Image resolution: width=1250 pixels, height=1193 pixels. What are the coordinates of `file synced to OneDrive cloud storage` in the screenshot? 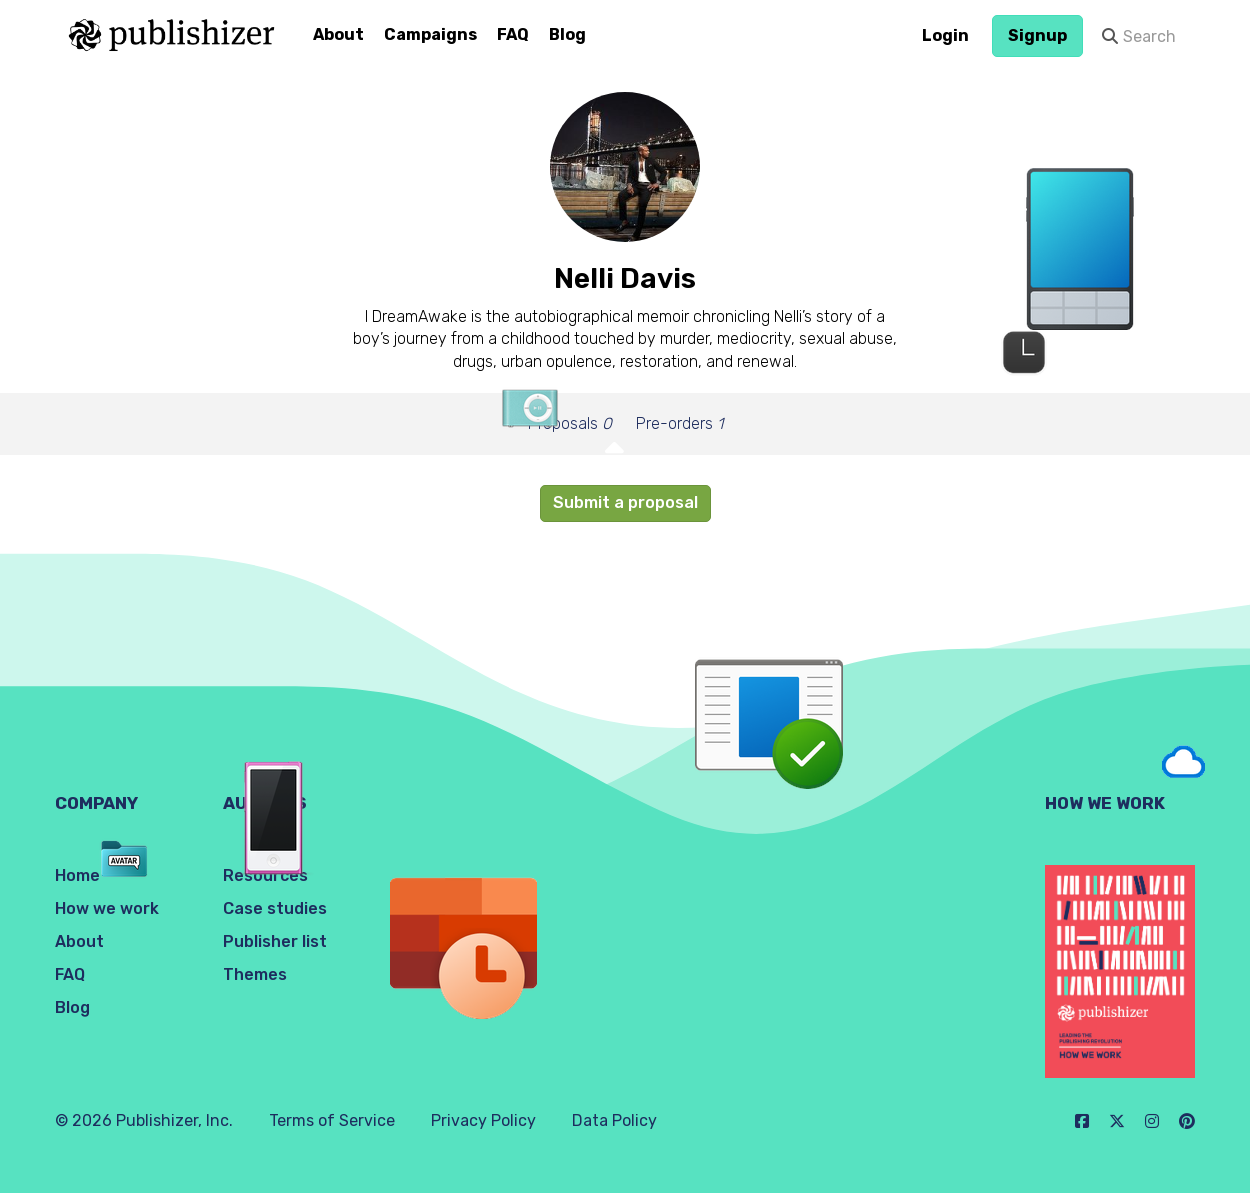 It's located at (1183, 763).